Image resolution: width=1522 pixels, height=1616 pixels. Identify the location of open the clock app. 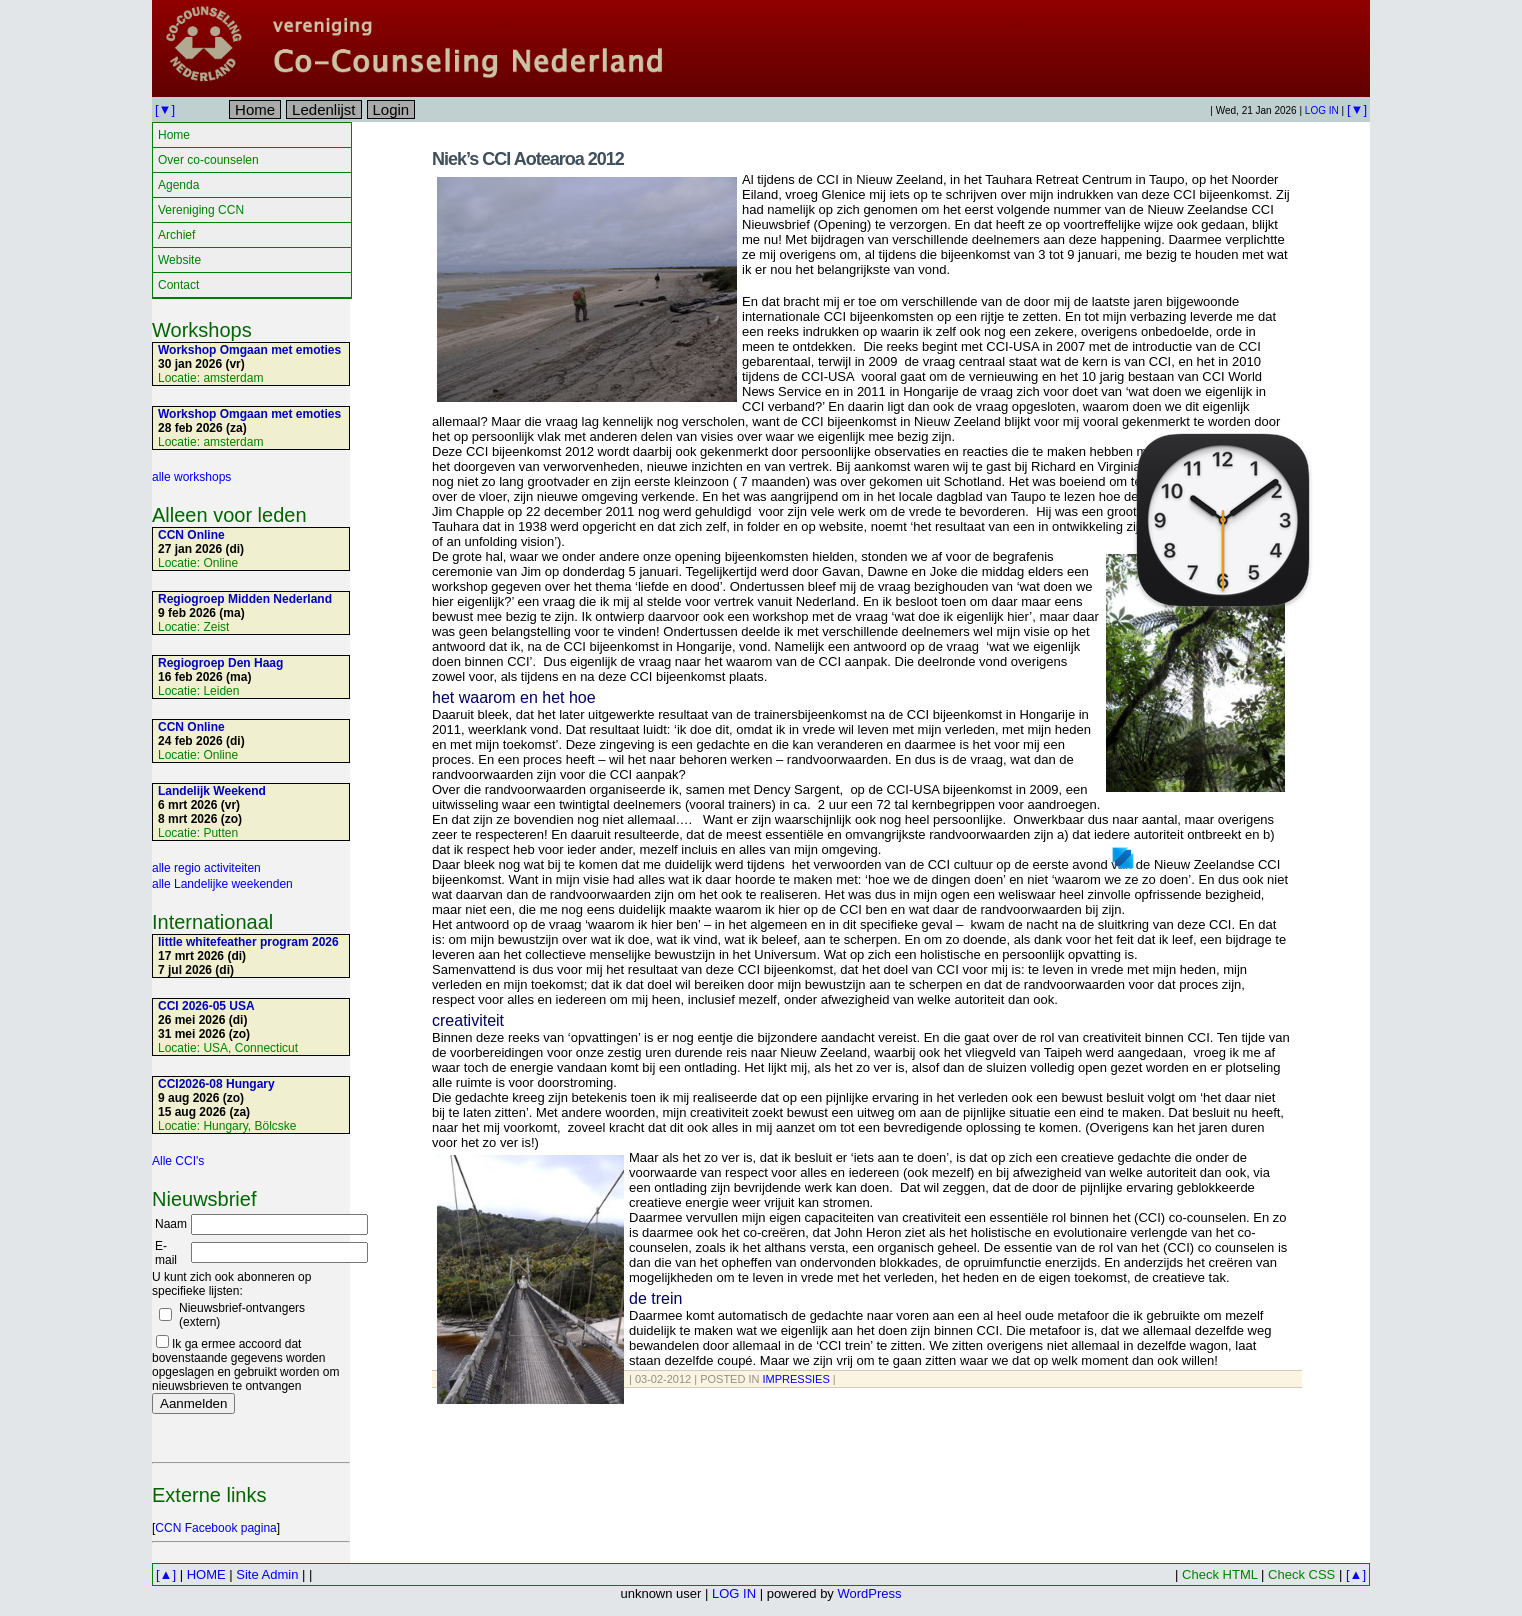
(1223, 520).